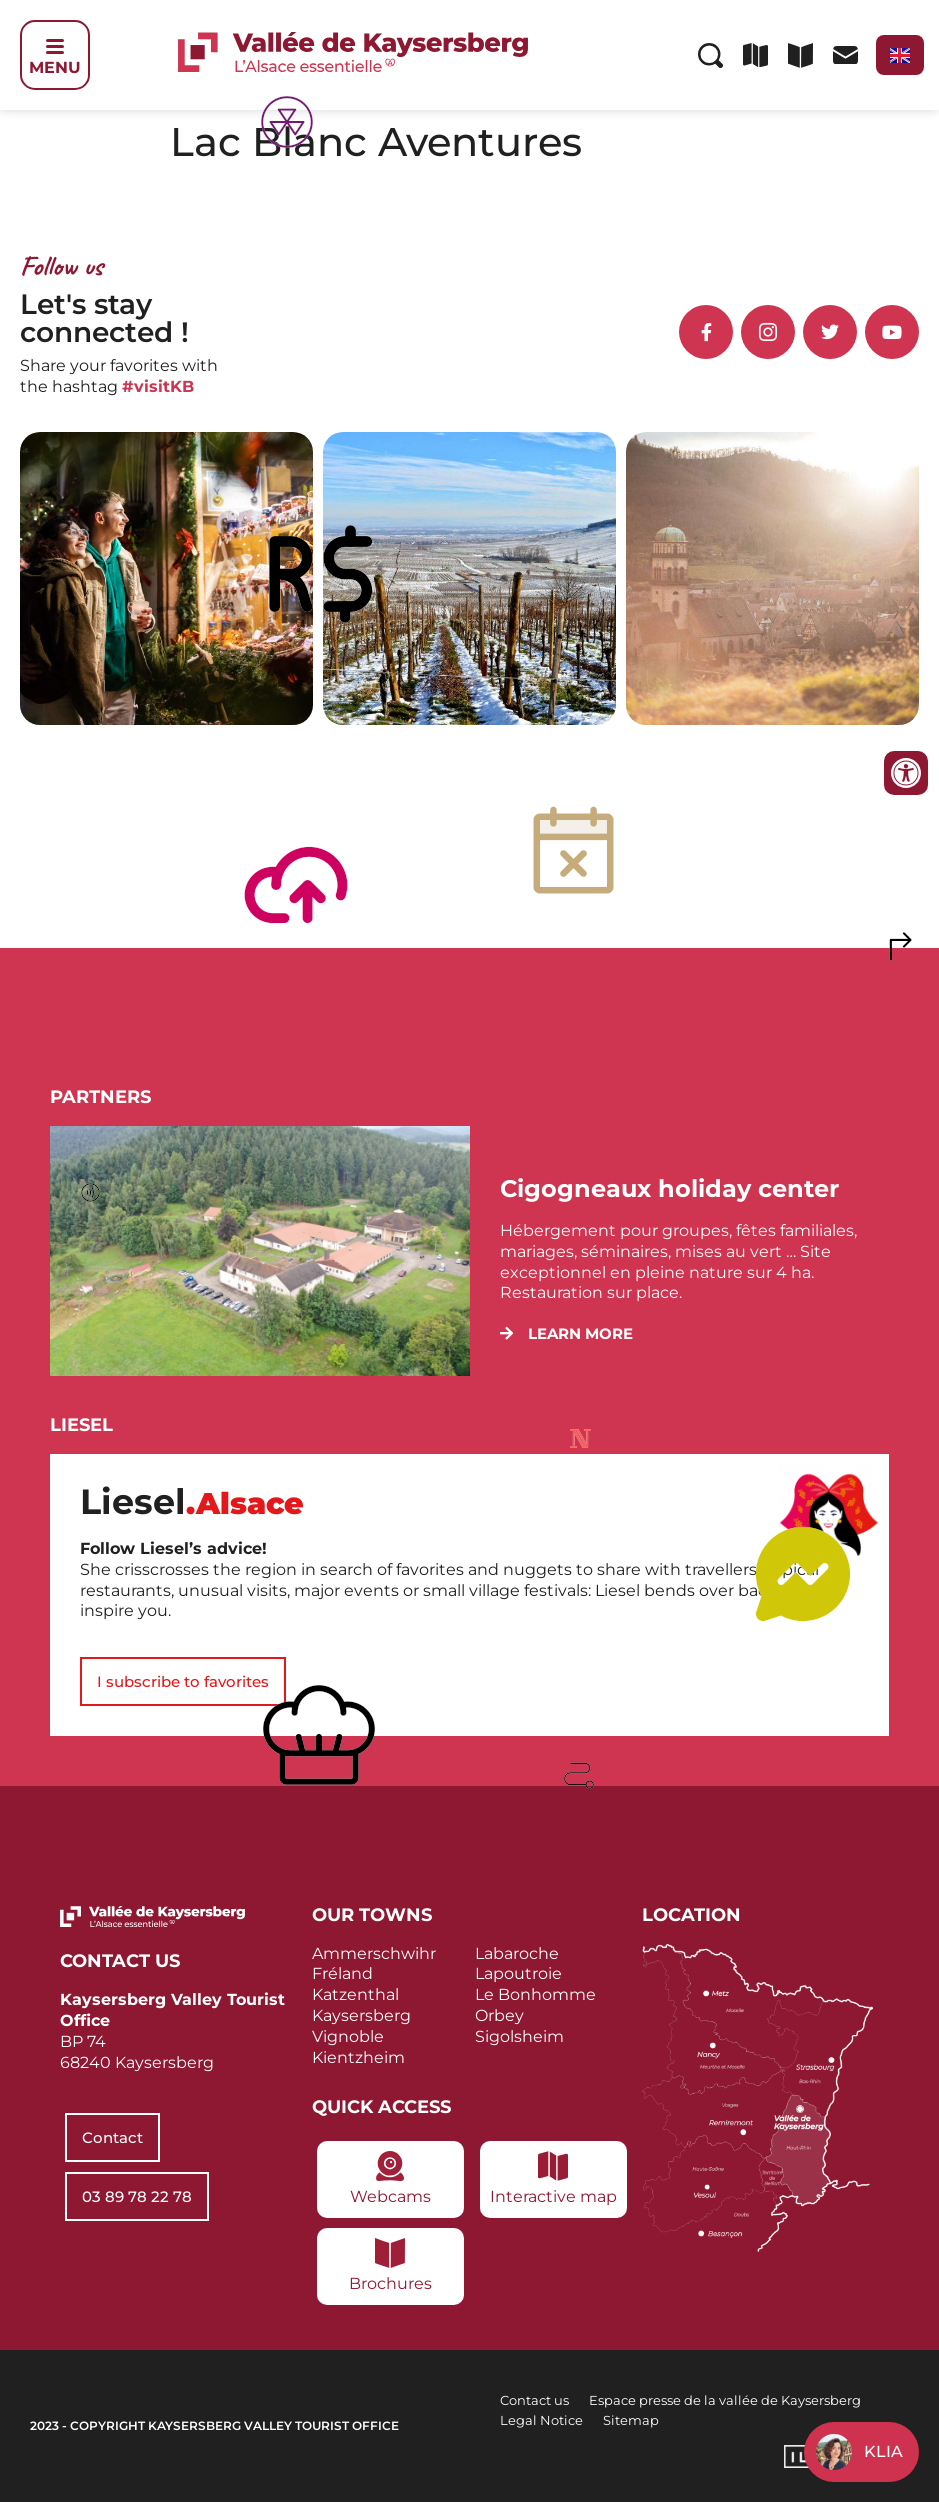  Describe the element at coordinates (573, 853) in the screenshot. I see `cancel or delete a scheduled event` at that location.